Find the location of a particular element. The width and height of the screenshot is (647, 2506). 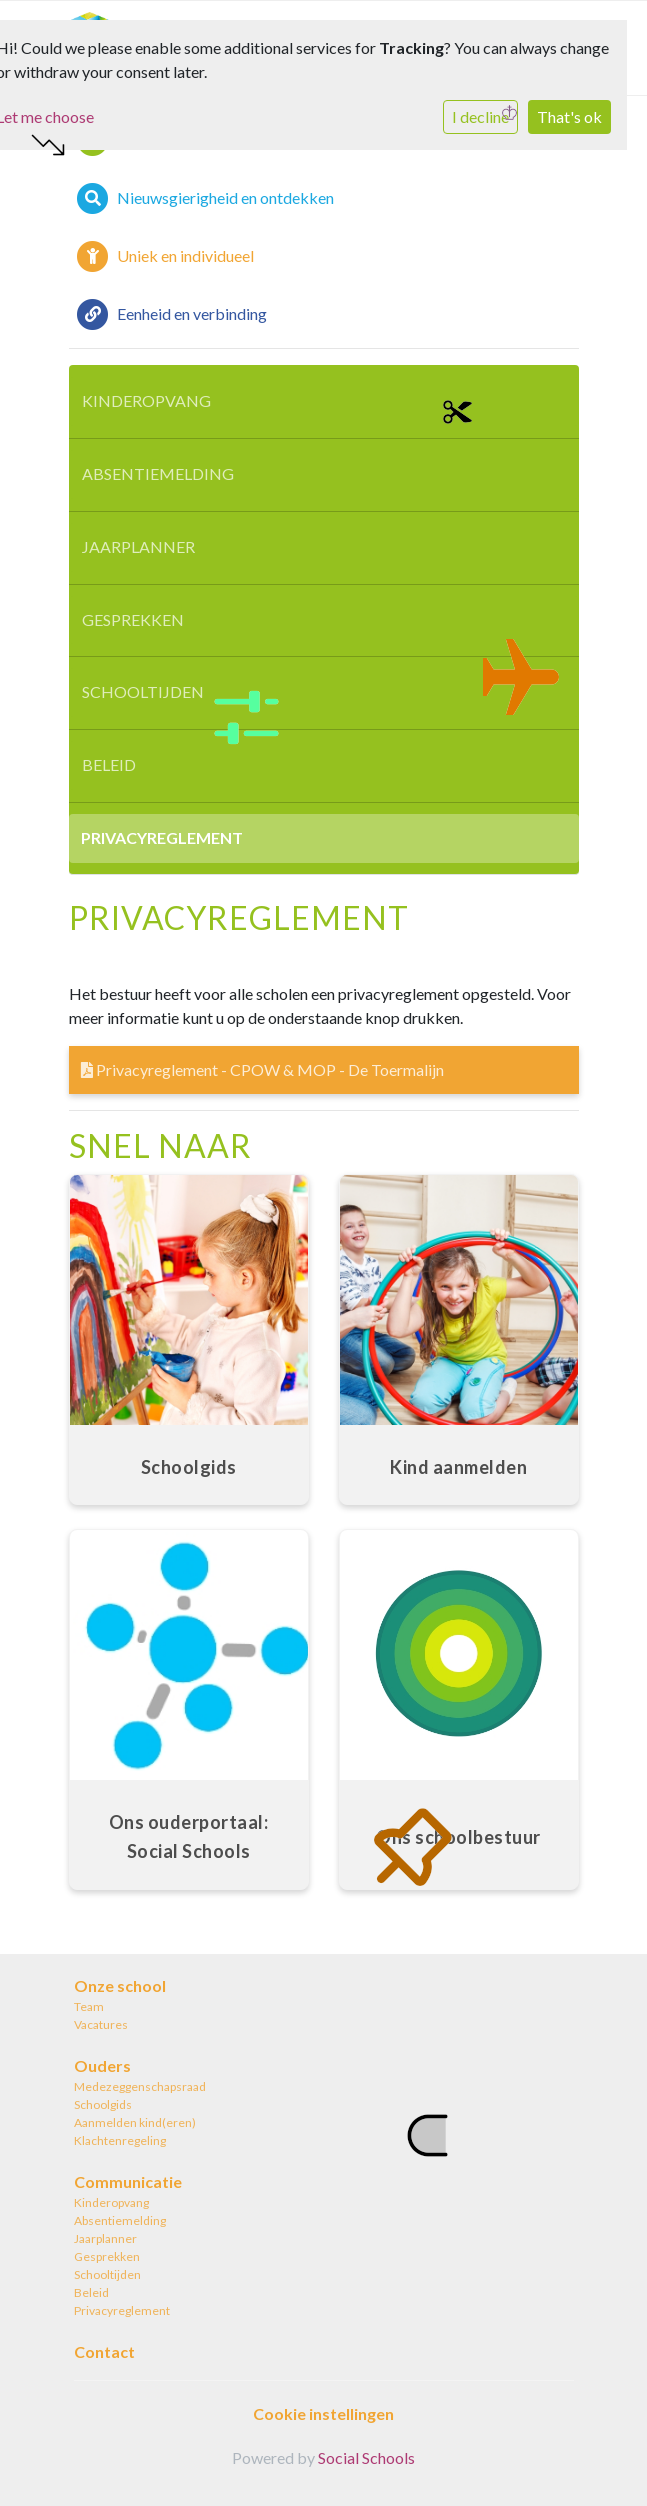

enable airplane mode is located at coordinates (521, 677).